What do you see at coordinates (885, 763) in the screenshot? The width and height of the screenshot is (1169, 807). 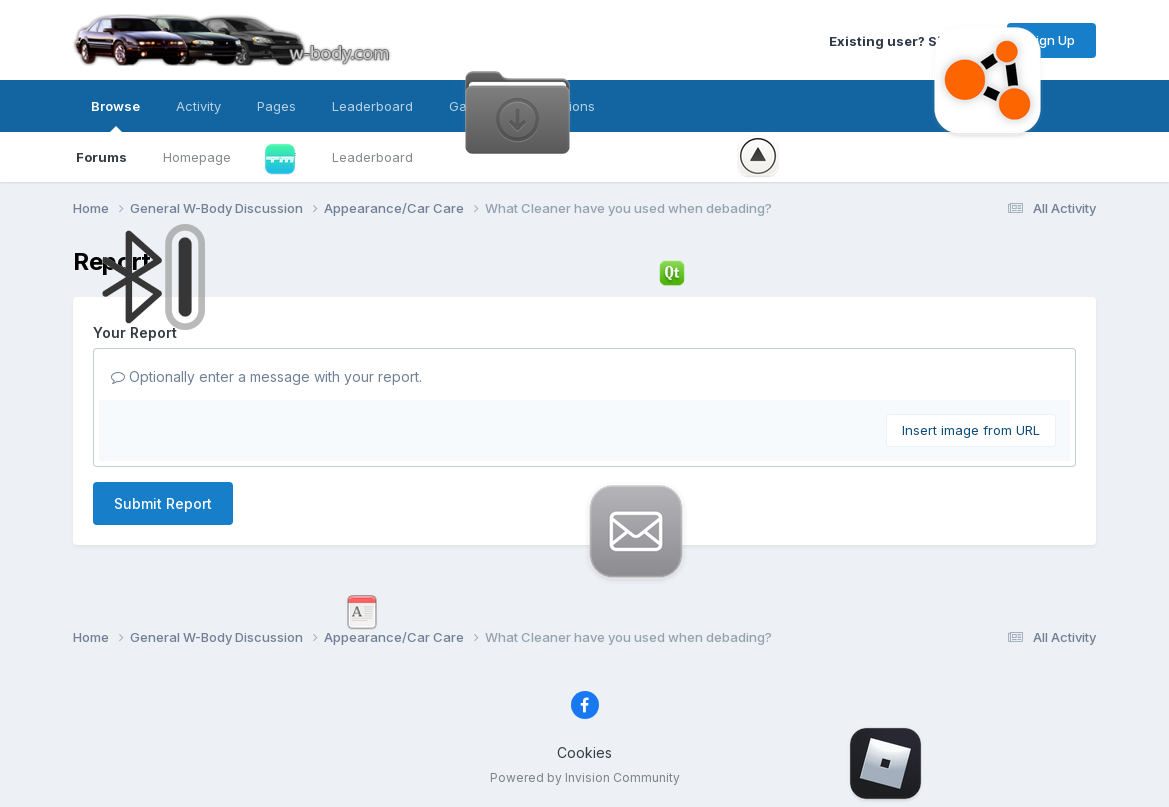 I see `open the Roblox app` at bounding box center [885, 763].